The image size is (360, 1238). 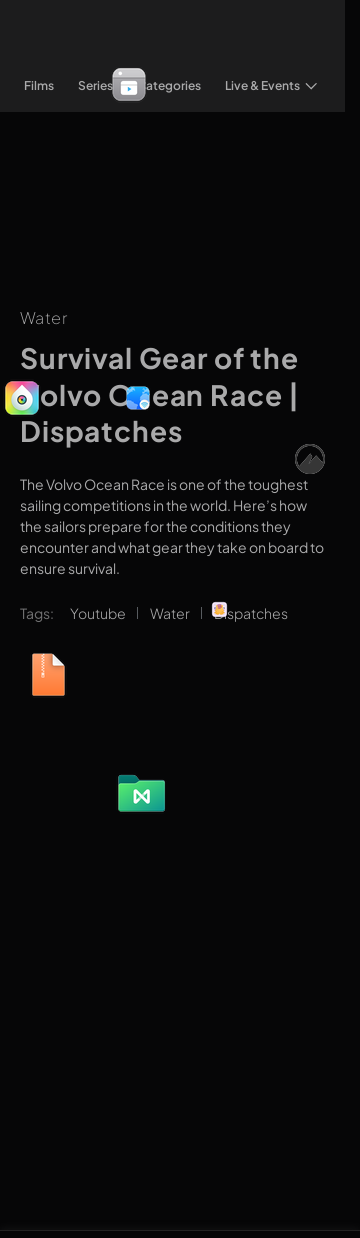 I want to click on open video or media playback preferences, so click(x=129, y=85).